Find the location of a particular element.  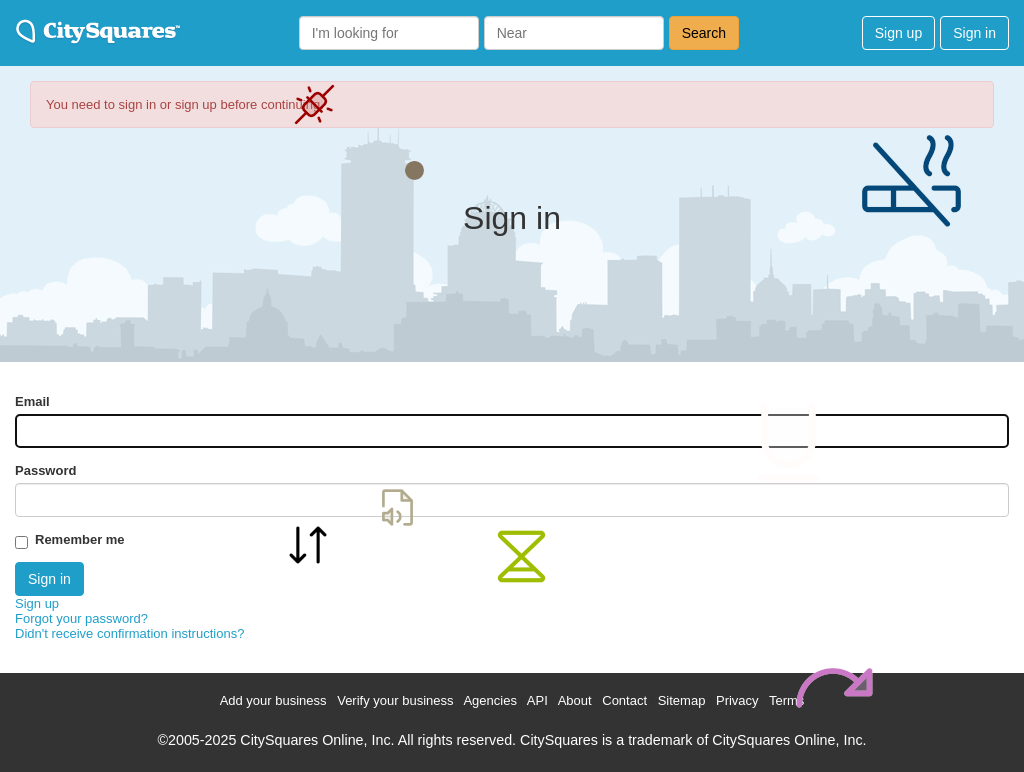

open an audio file is located at coordinates (397, 507).